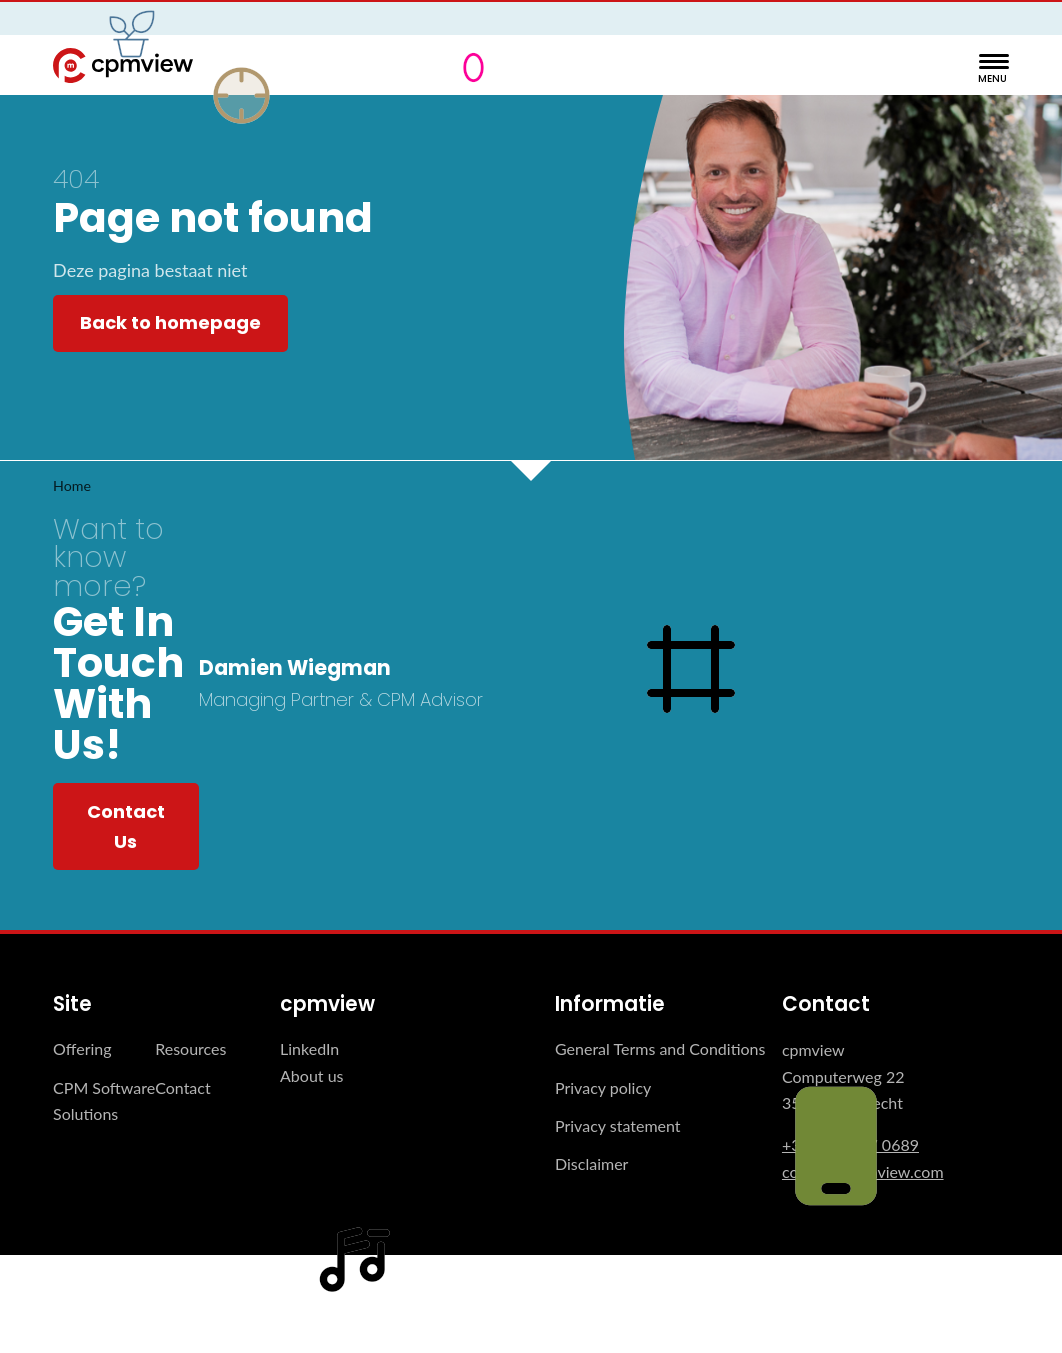  What do you see at coordinates (836, 1146) in the screenshot?
I see `call or contact via mobile phone` at bounding box center [836, 1146].